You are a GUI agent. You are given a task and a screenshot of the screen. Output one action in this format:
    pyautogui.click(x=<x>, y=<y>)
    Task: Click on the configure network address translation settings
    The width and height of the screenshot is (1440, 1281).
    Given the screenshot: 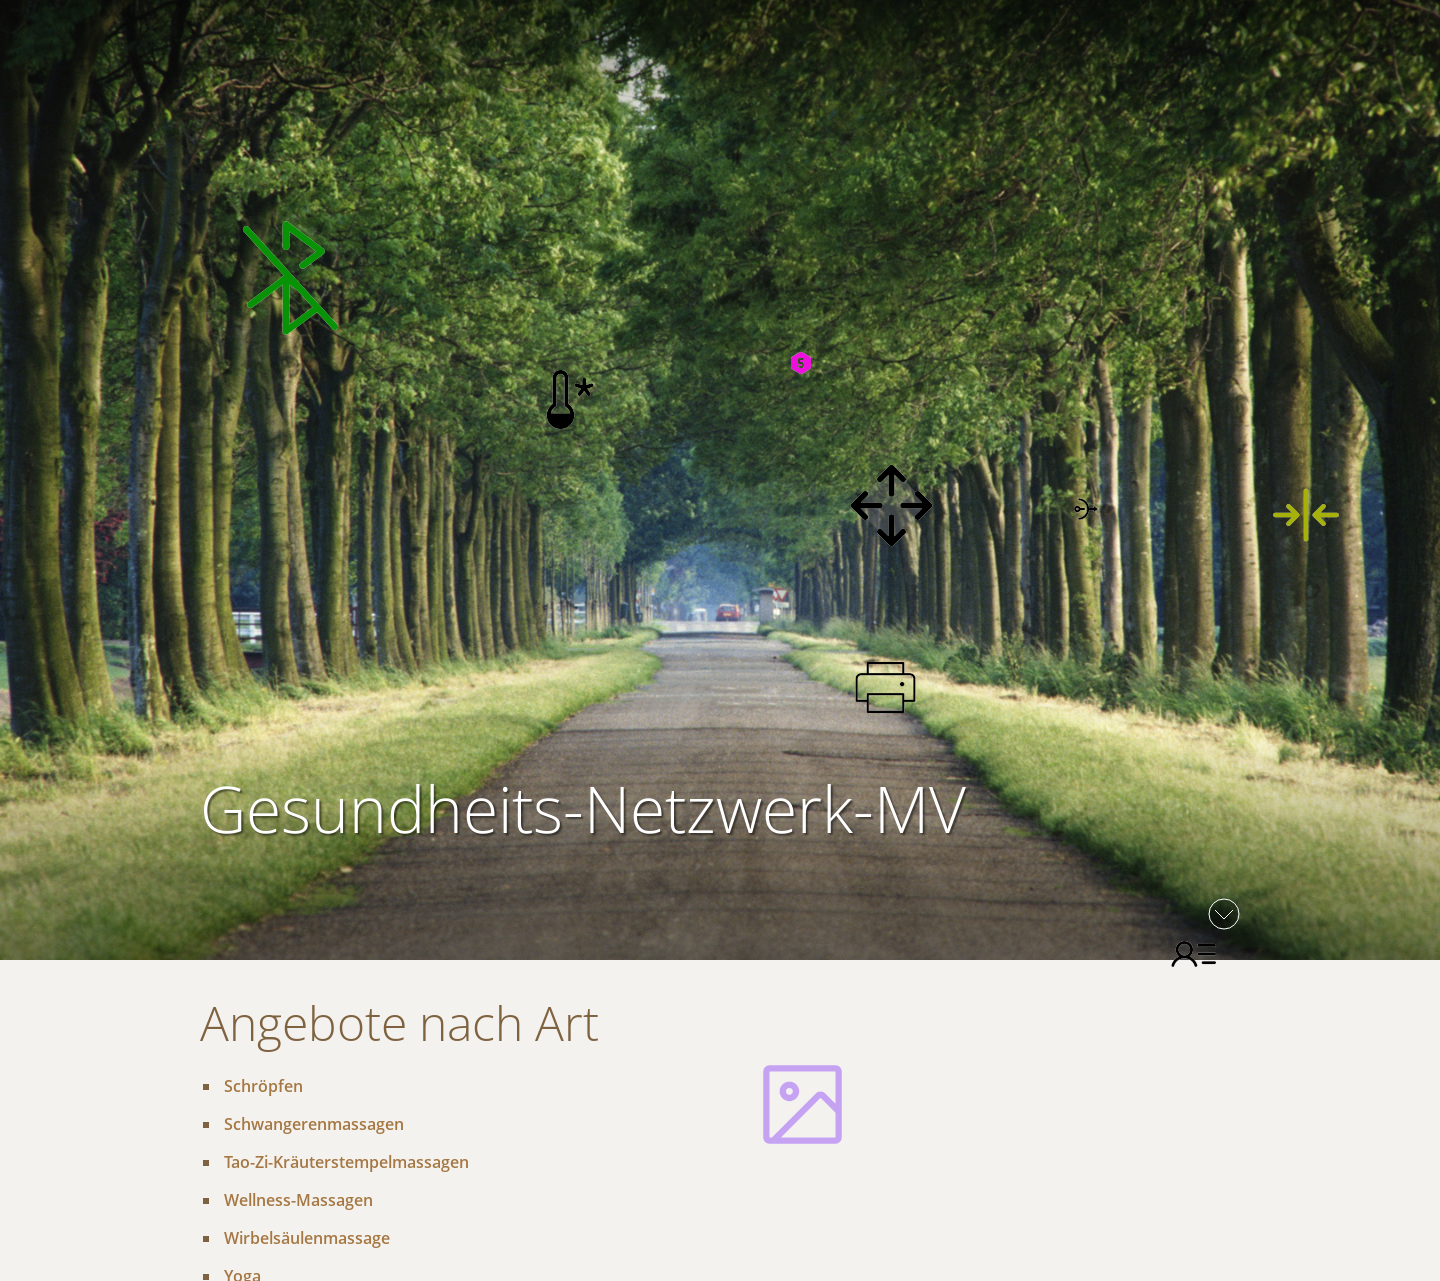 What is the action you would take?
    pyautogui.click(x=1086, y=509)
    